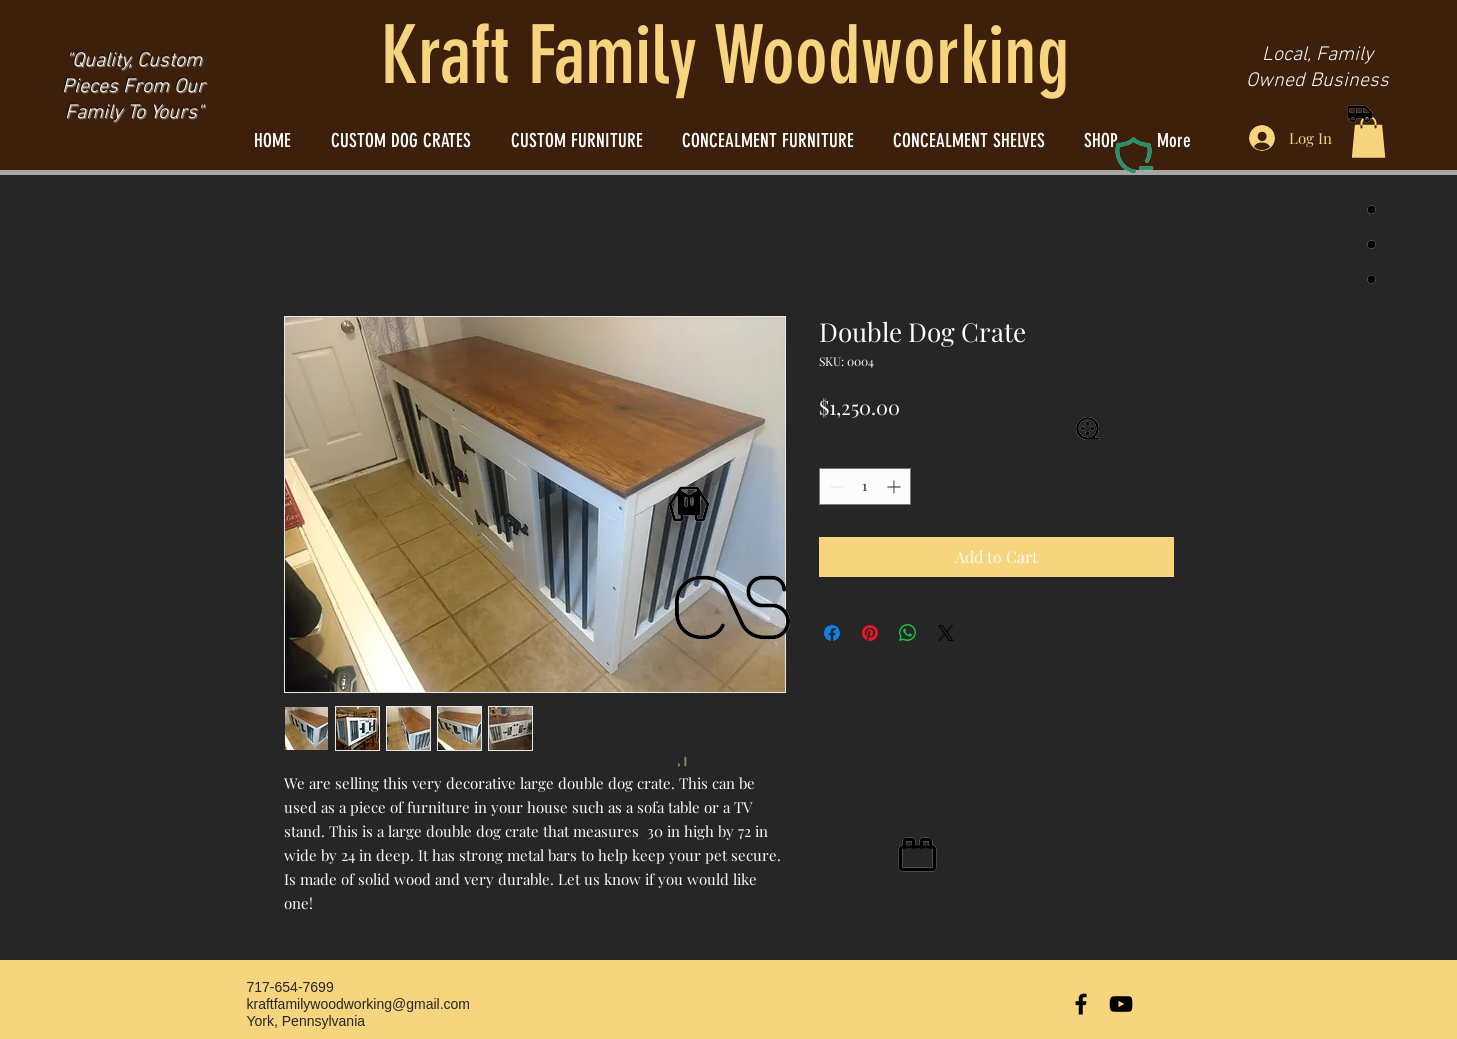  I want to click on access video or movie library, so click(1087, 428).